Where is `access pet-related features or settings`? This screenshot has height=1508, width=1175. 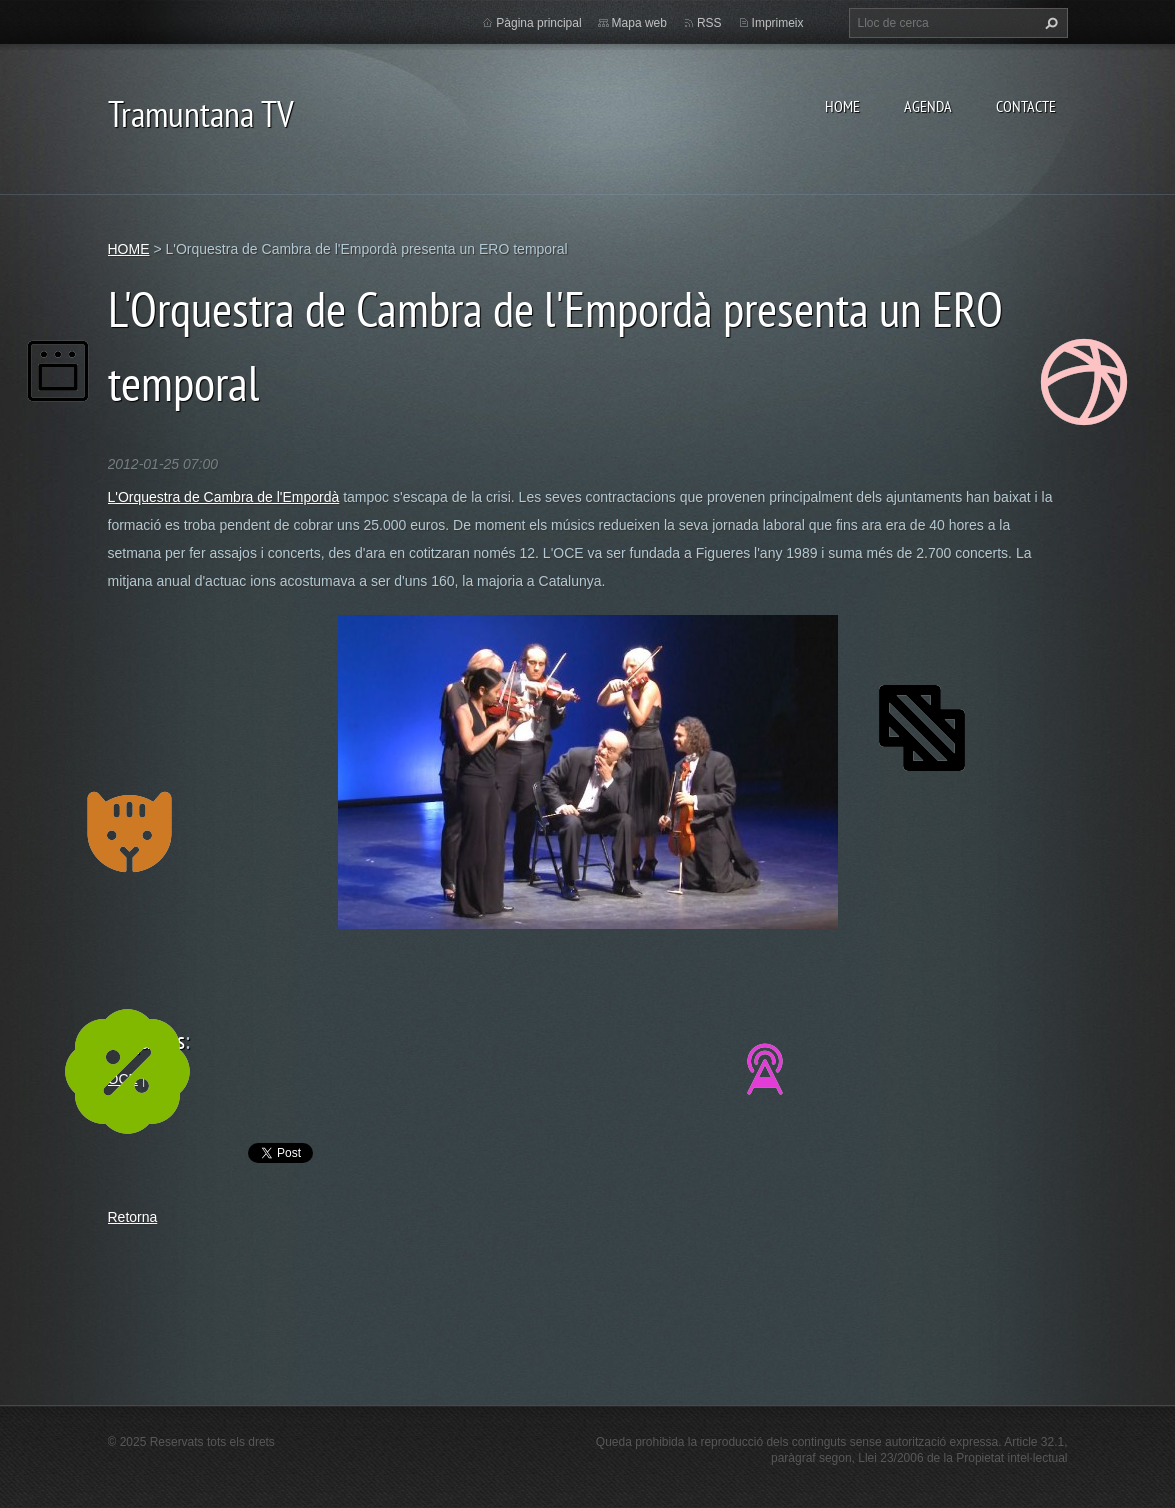 access pet-related features or settings is located at coordinates (129, 830).